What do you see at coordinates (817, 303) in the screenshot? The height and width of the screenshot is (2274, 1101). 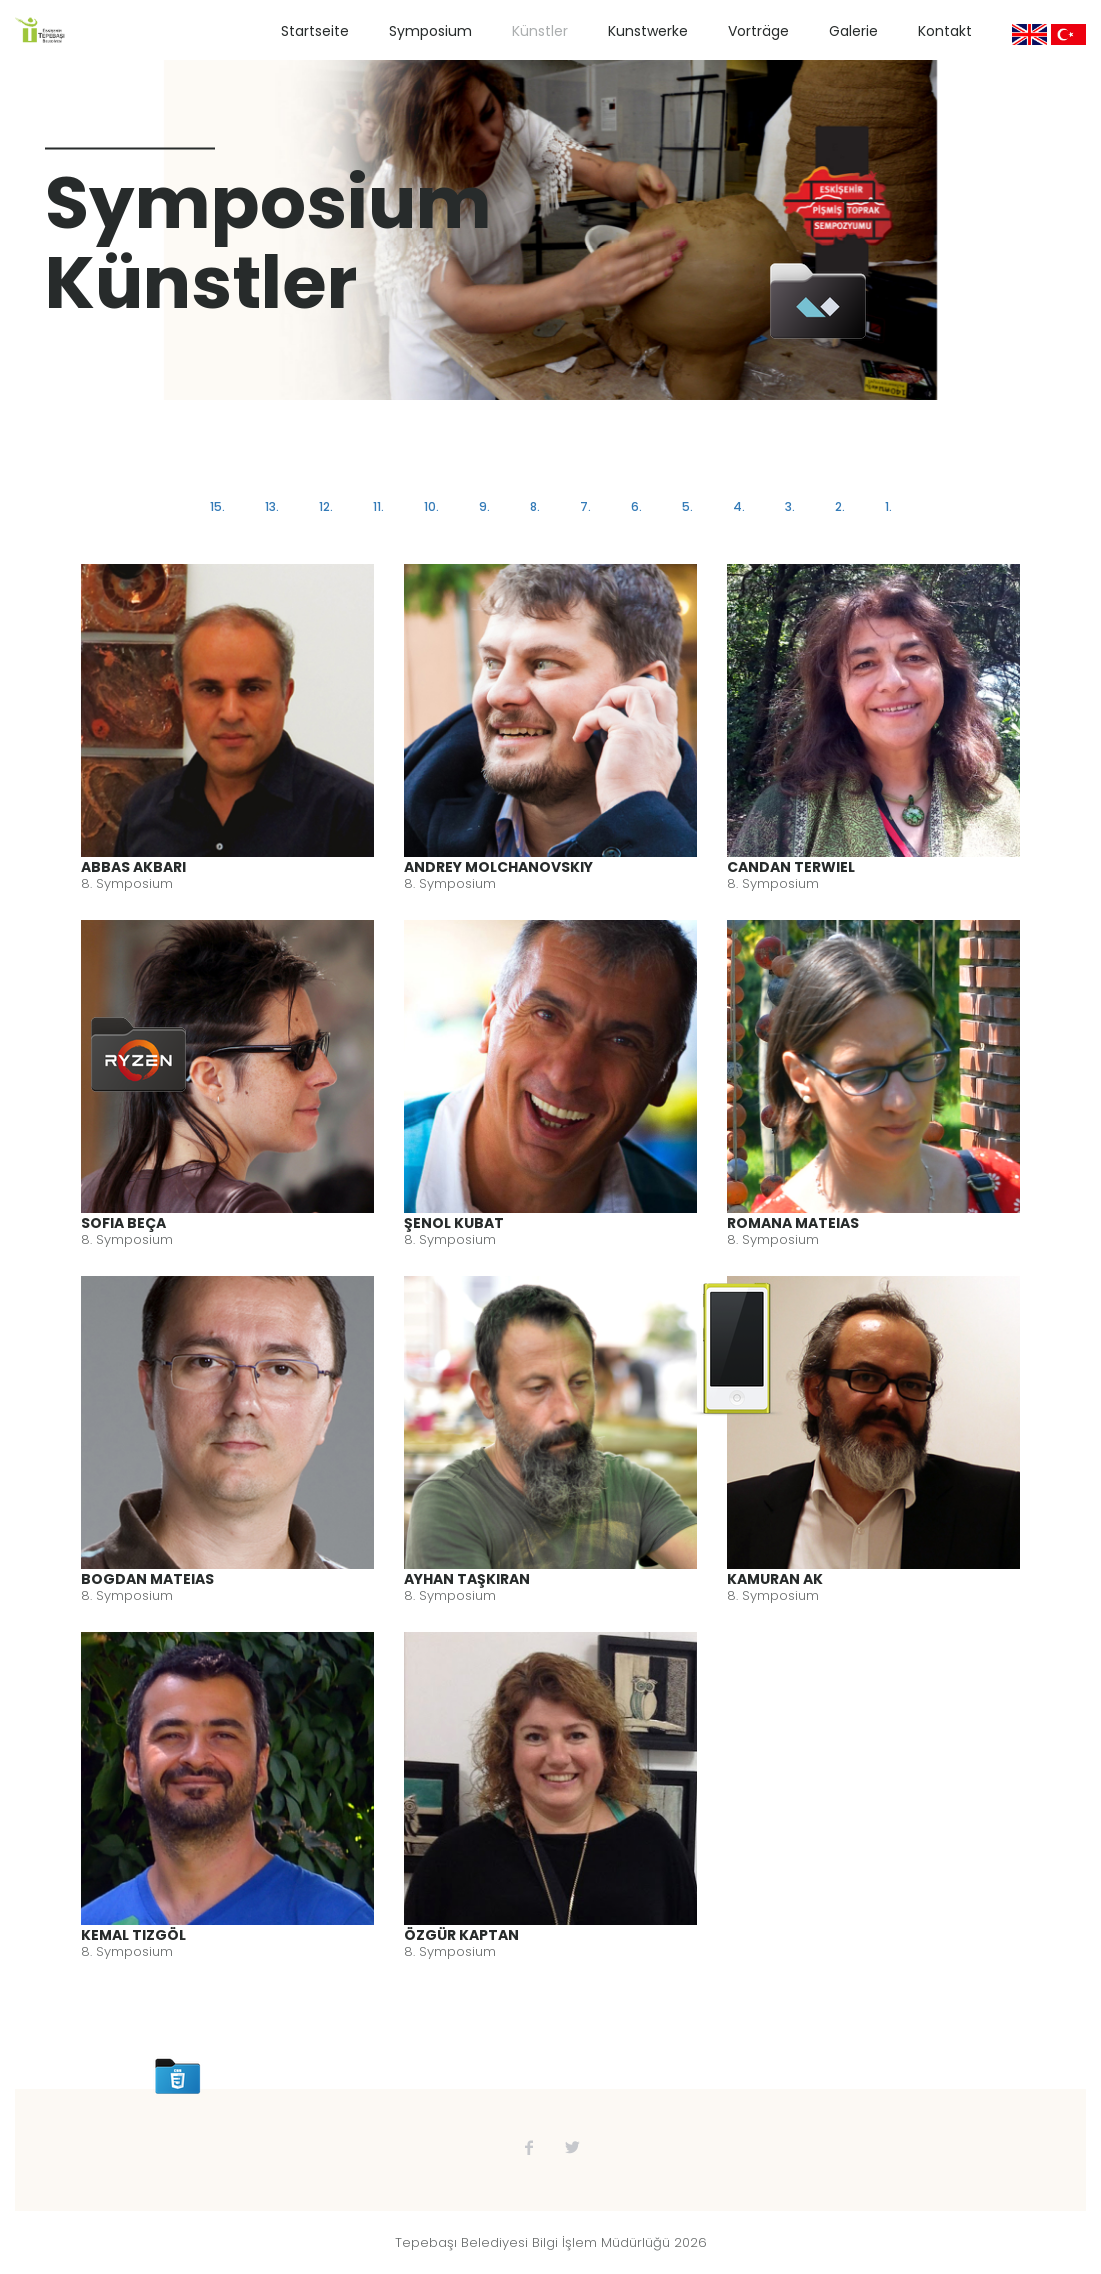 I see `open alpinejs project folder` at bounding box center [817, 303].